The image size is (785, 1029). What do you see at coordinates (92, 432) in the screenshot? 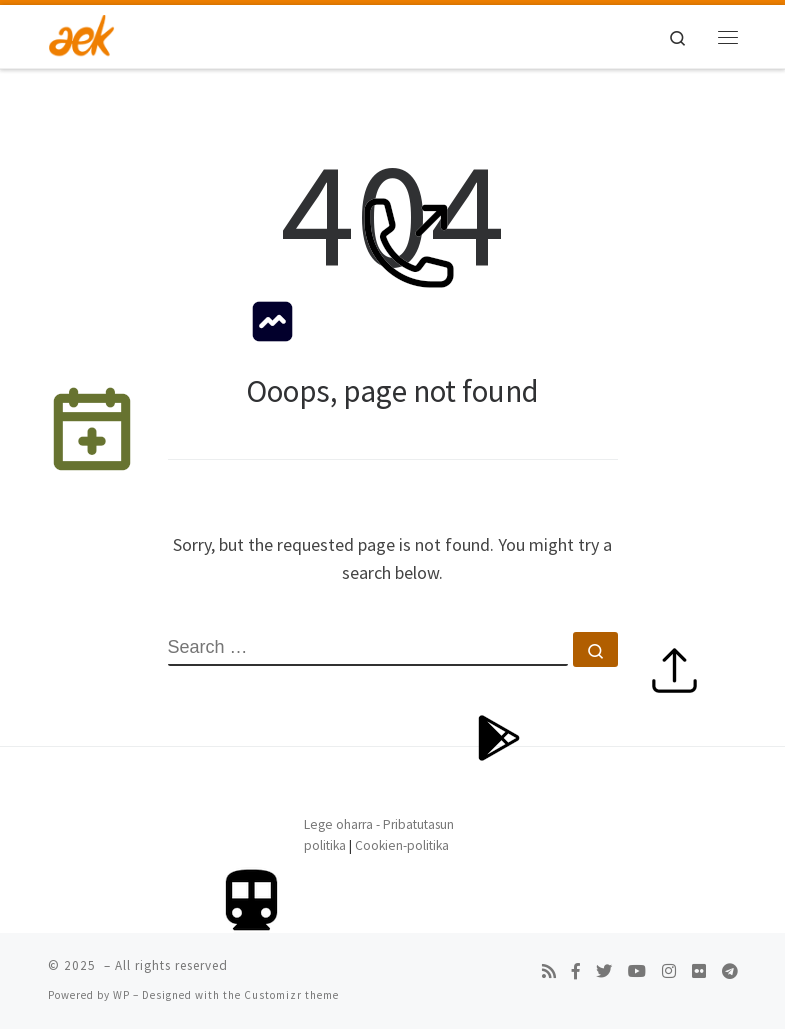
I see `add a new event to the calendar` at bounding box center [92, 432].